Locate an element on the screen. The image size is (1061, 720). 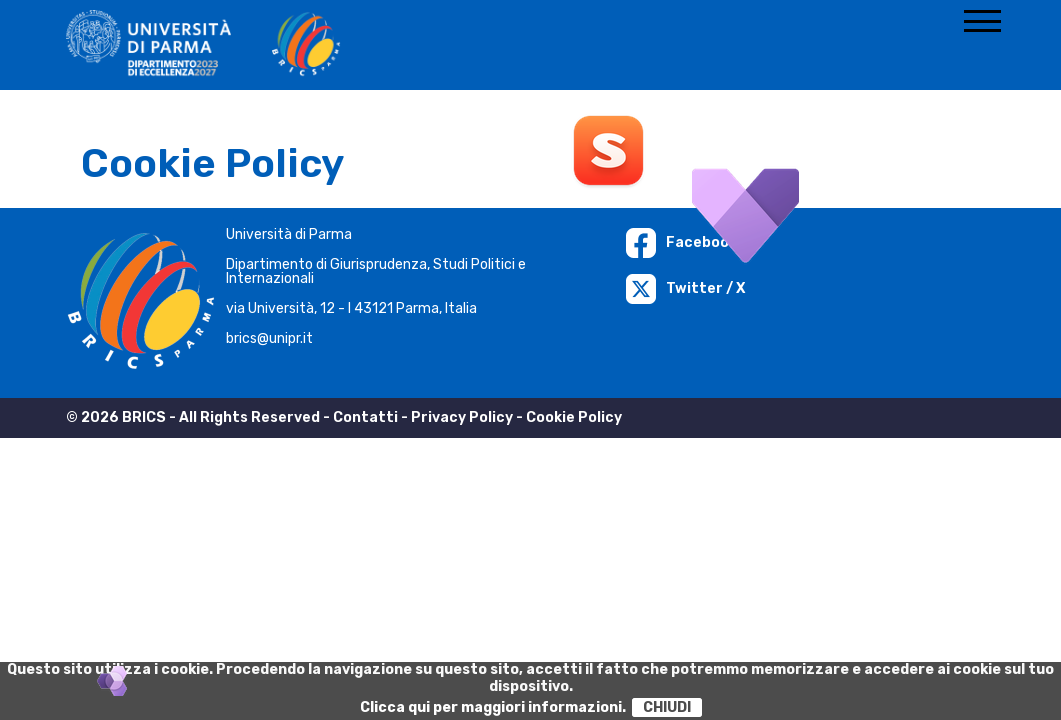
open sogou pinyin input method is located at coordinates (608, 150).